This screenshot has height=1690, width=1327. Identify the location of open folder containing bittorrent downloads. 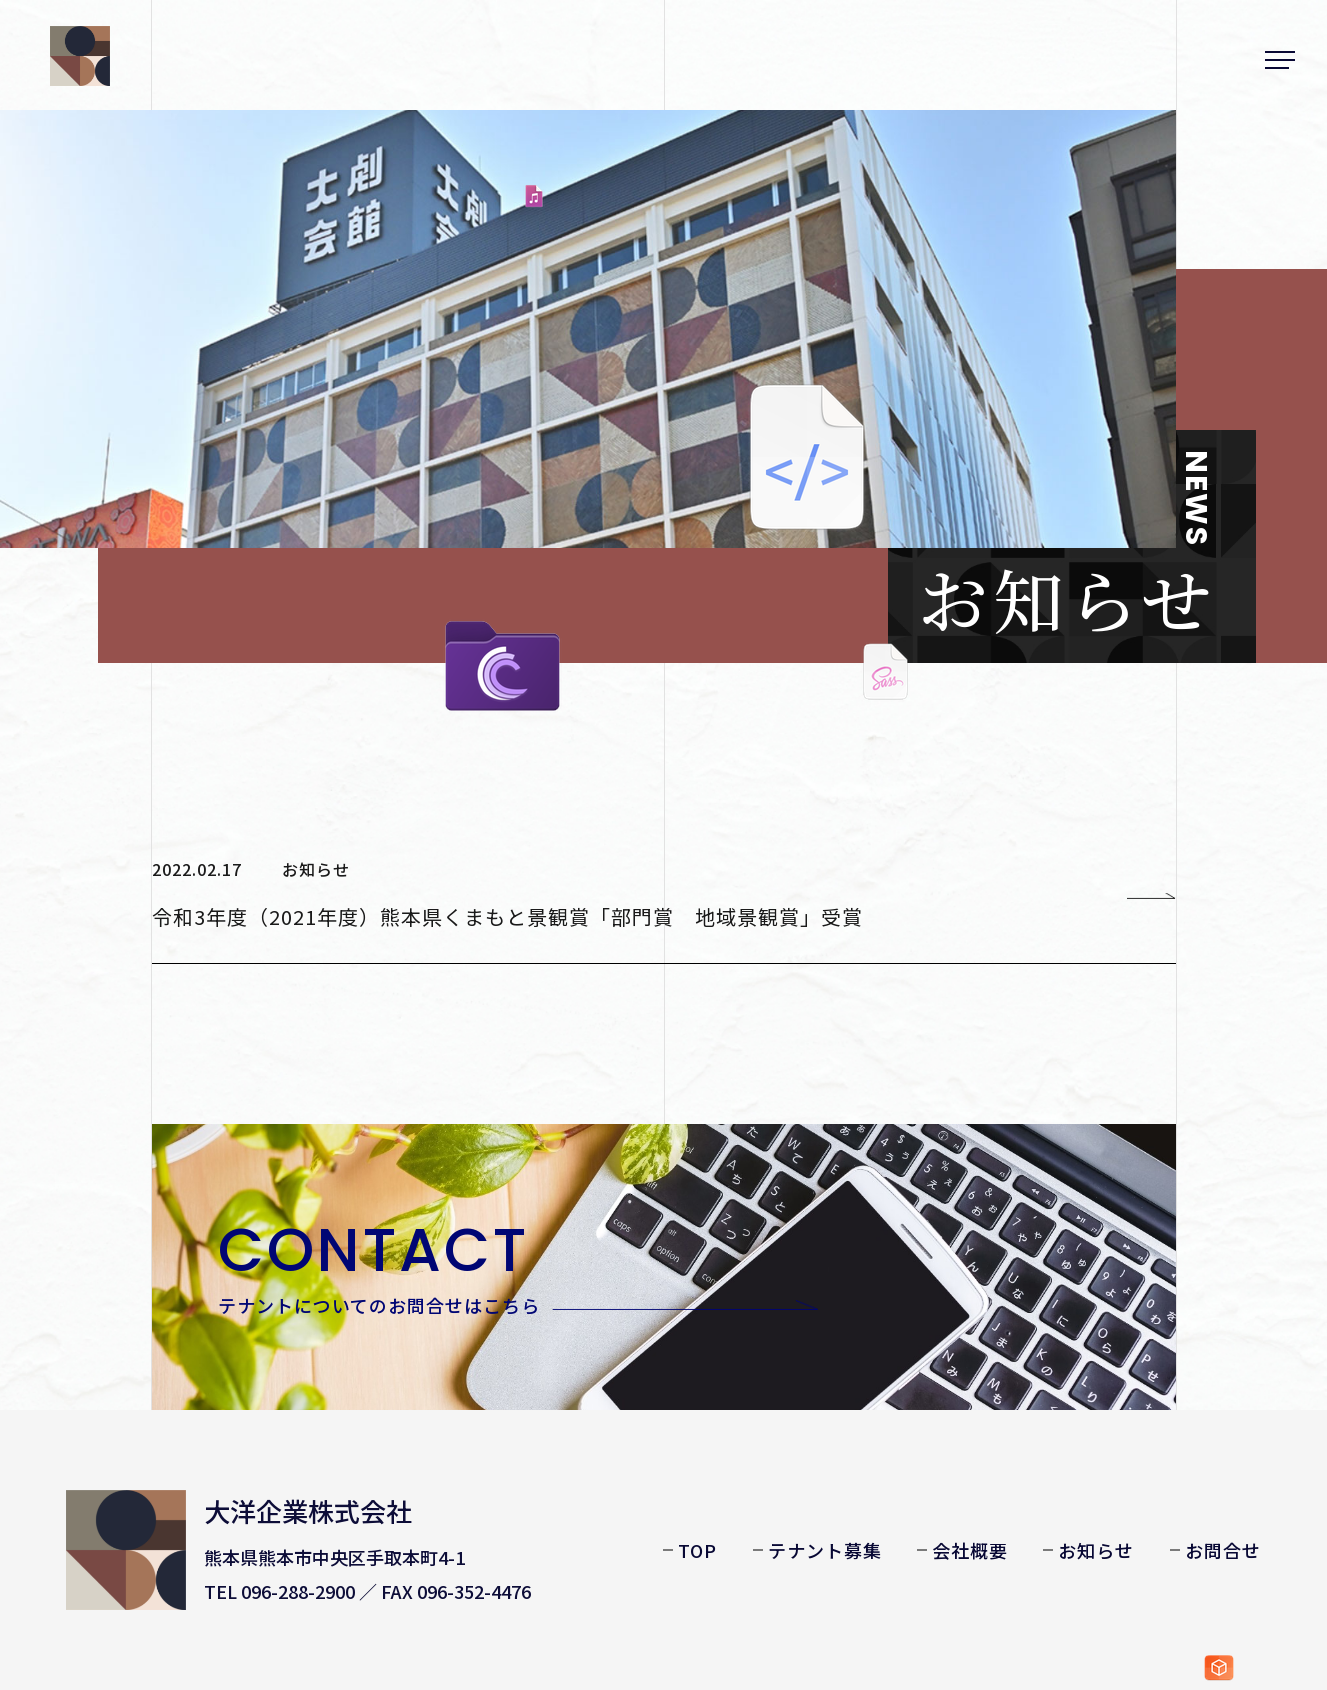
(502, 669).